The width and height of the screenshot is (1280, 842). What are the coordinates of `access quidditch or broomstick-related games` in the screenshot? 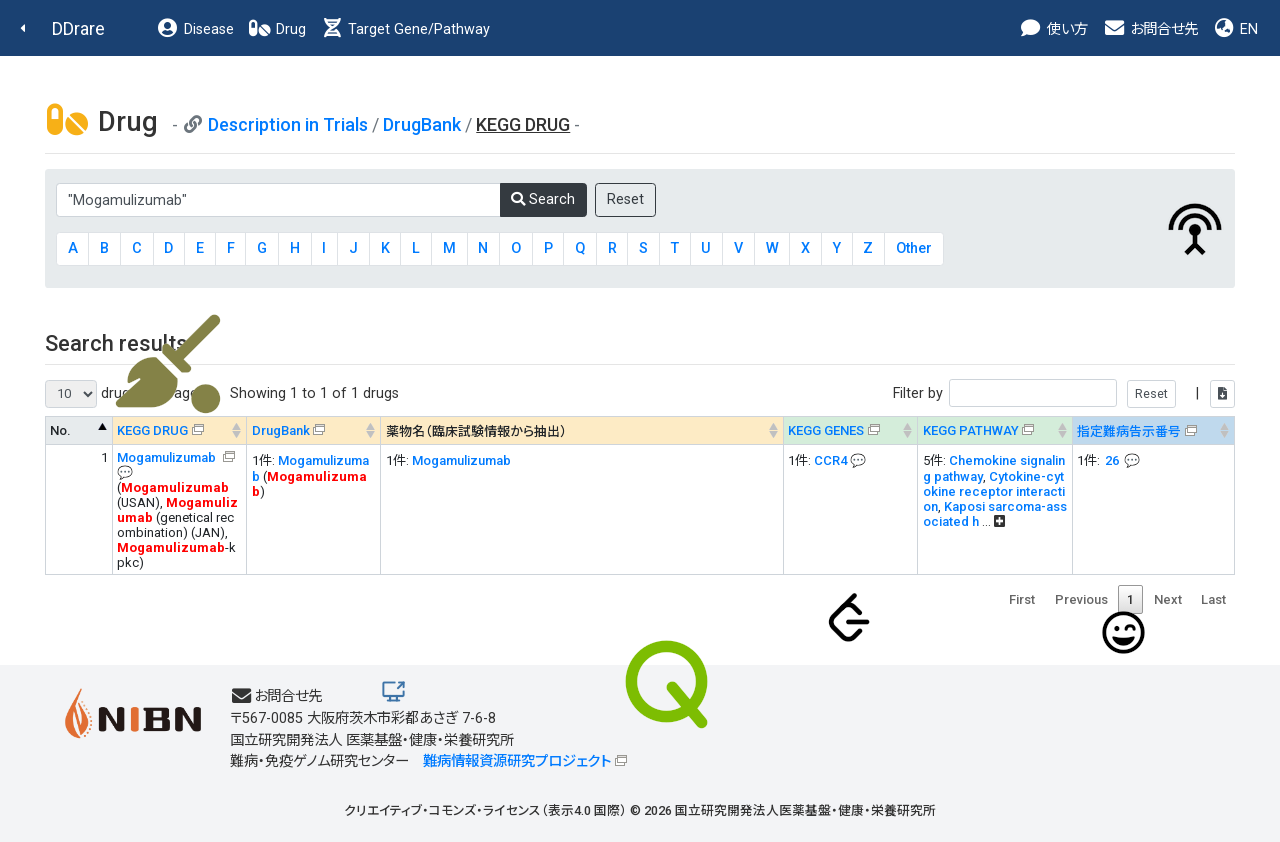 It's located at (168, 361).